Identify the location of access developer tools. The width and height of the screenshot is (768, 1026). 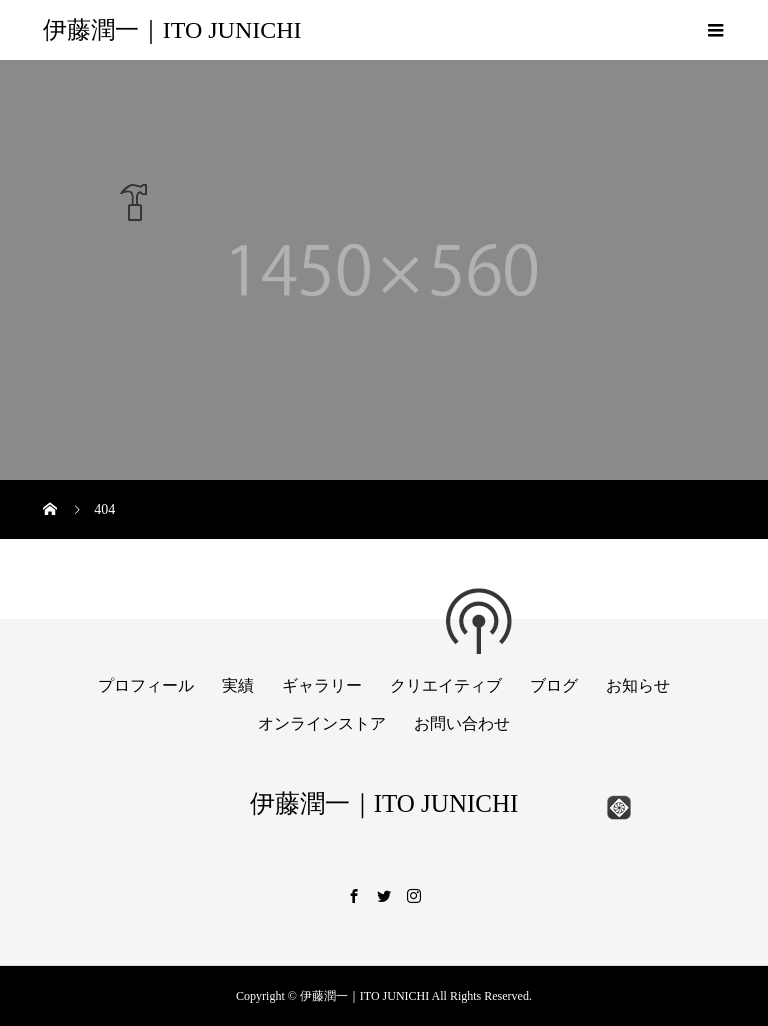
(135, 204).